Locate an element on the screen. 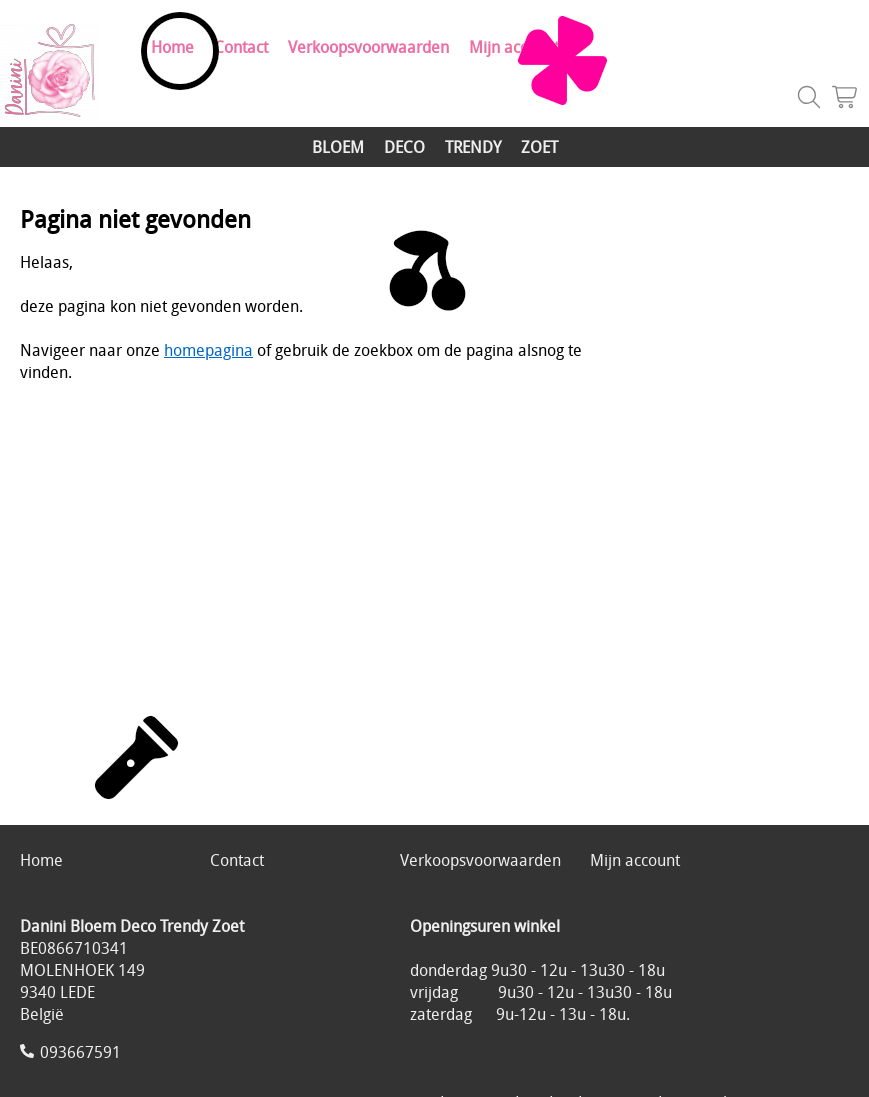  turn on device flashlight is located at coordinates (136, 757).